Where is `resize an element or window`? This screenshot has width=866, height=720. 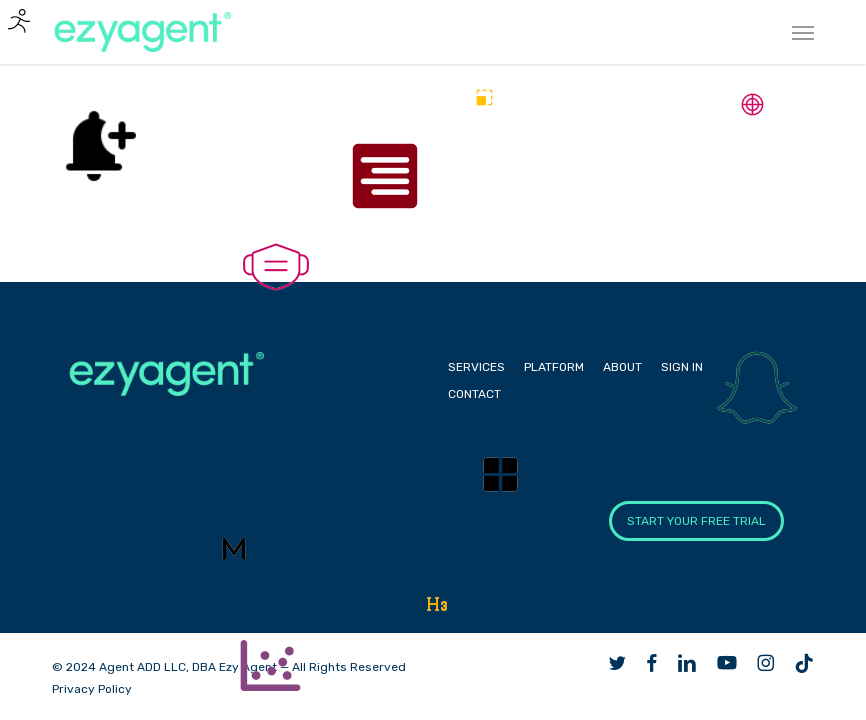
resize an element or window is located at coordinates (484, 97).